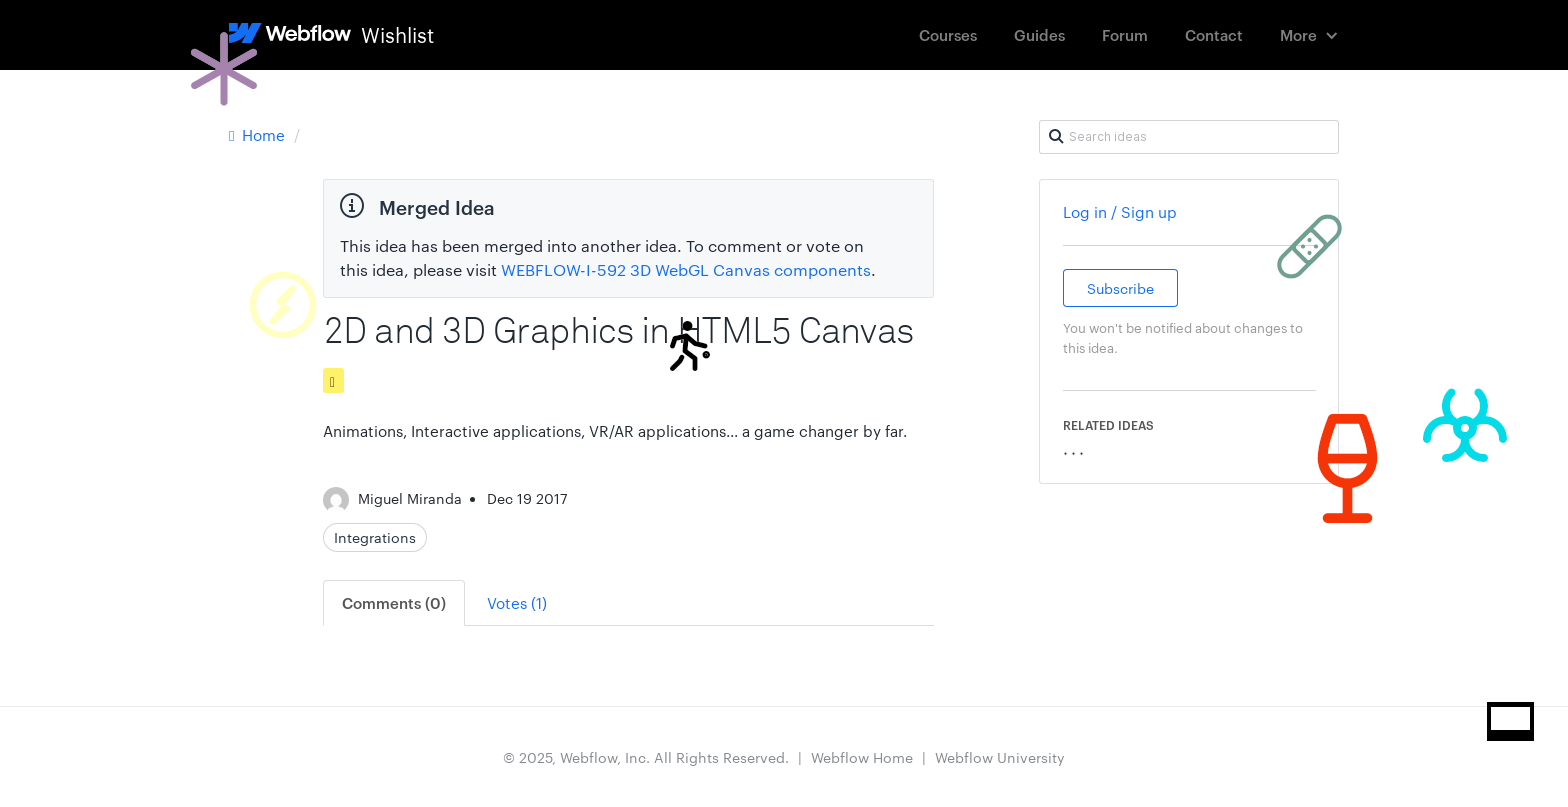  I want to click on indicates hazardous or dangerous content, so click(1465, 428).